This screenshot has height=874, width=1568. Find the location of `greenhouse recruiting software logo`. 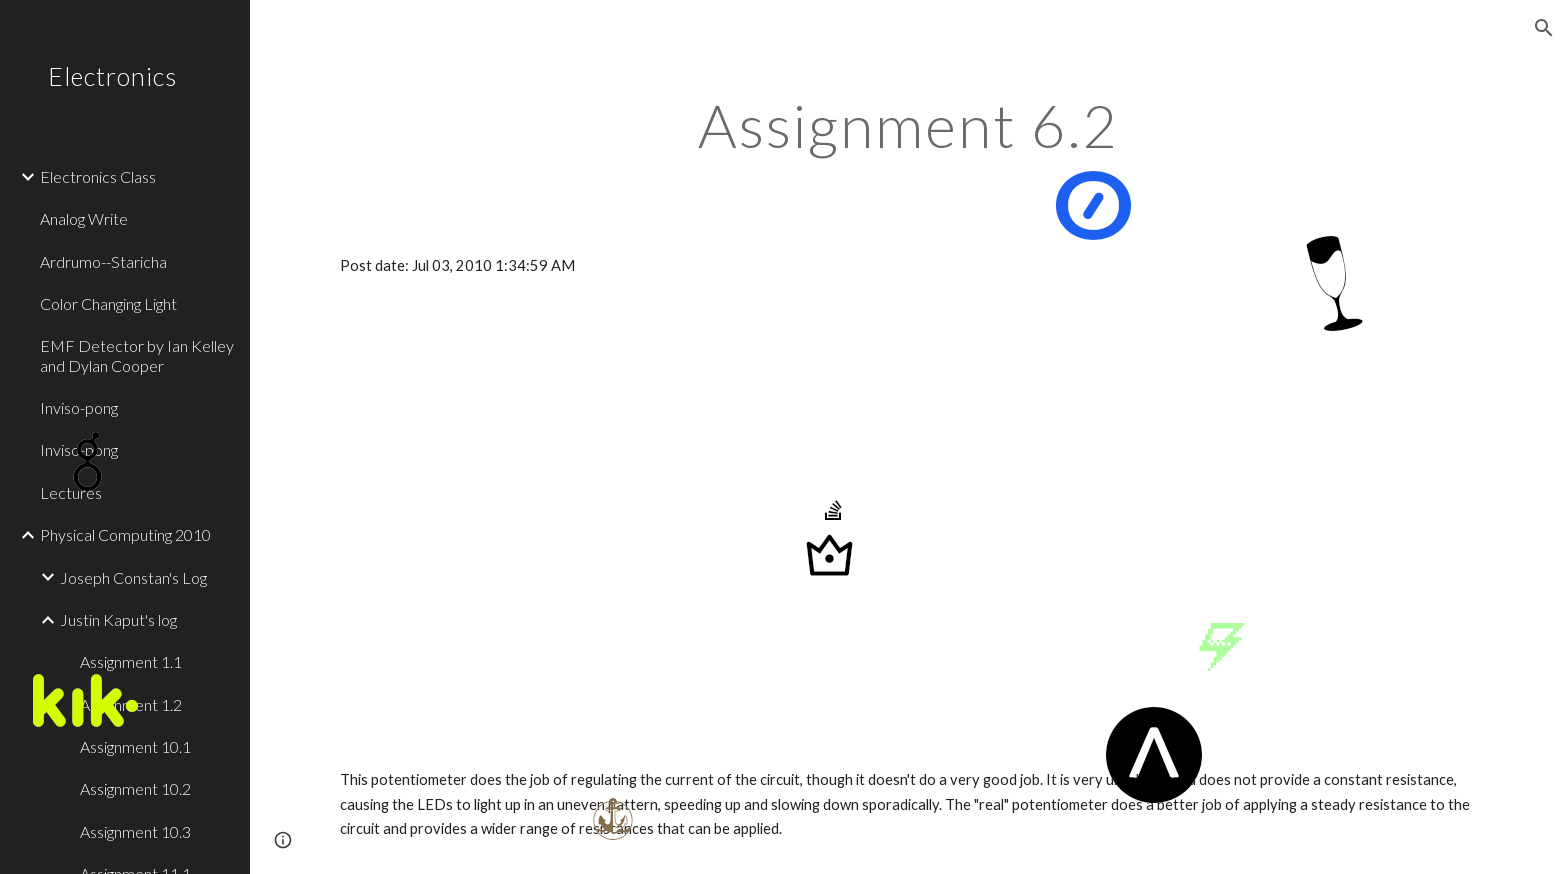

greenhouse recruiting software logo is located at coordinates (87, 461).